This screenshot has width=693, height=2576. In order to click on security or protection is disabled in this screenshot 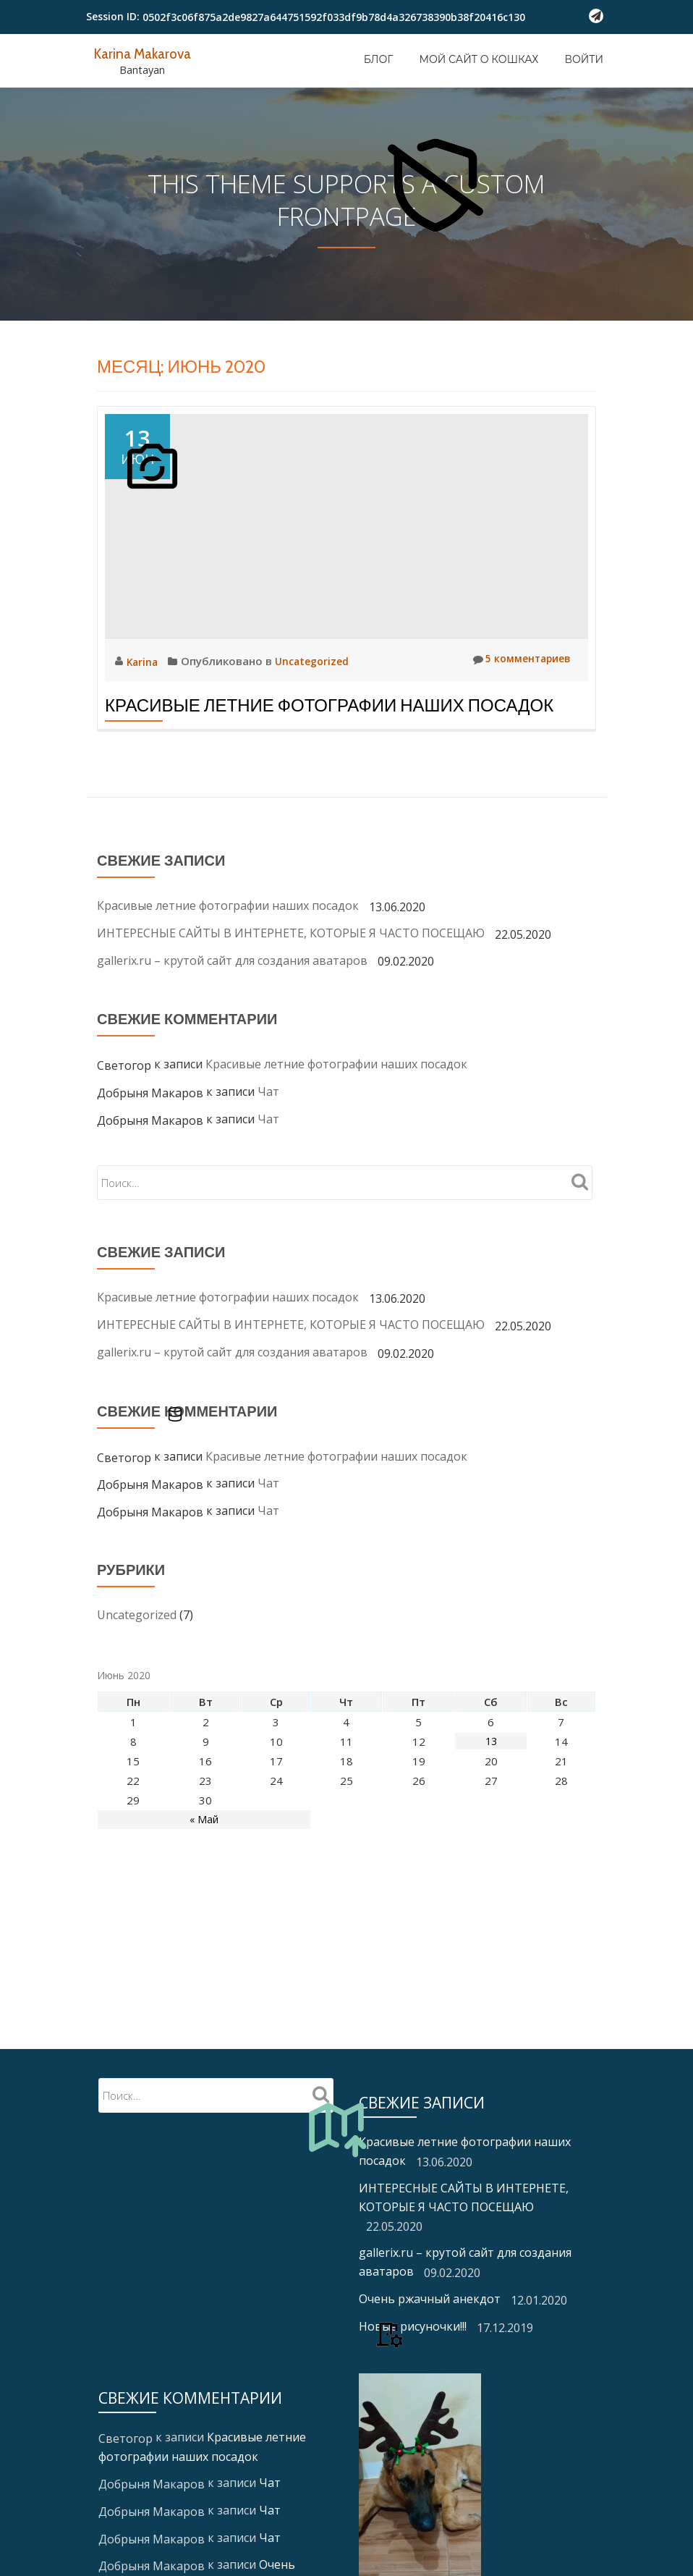, I will do `click(435, 186)`.